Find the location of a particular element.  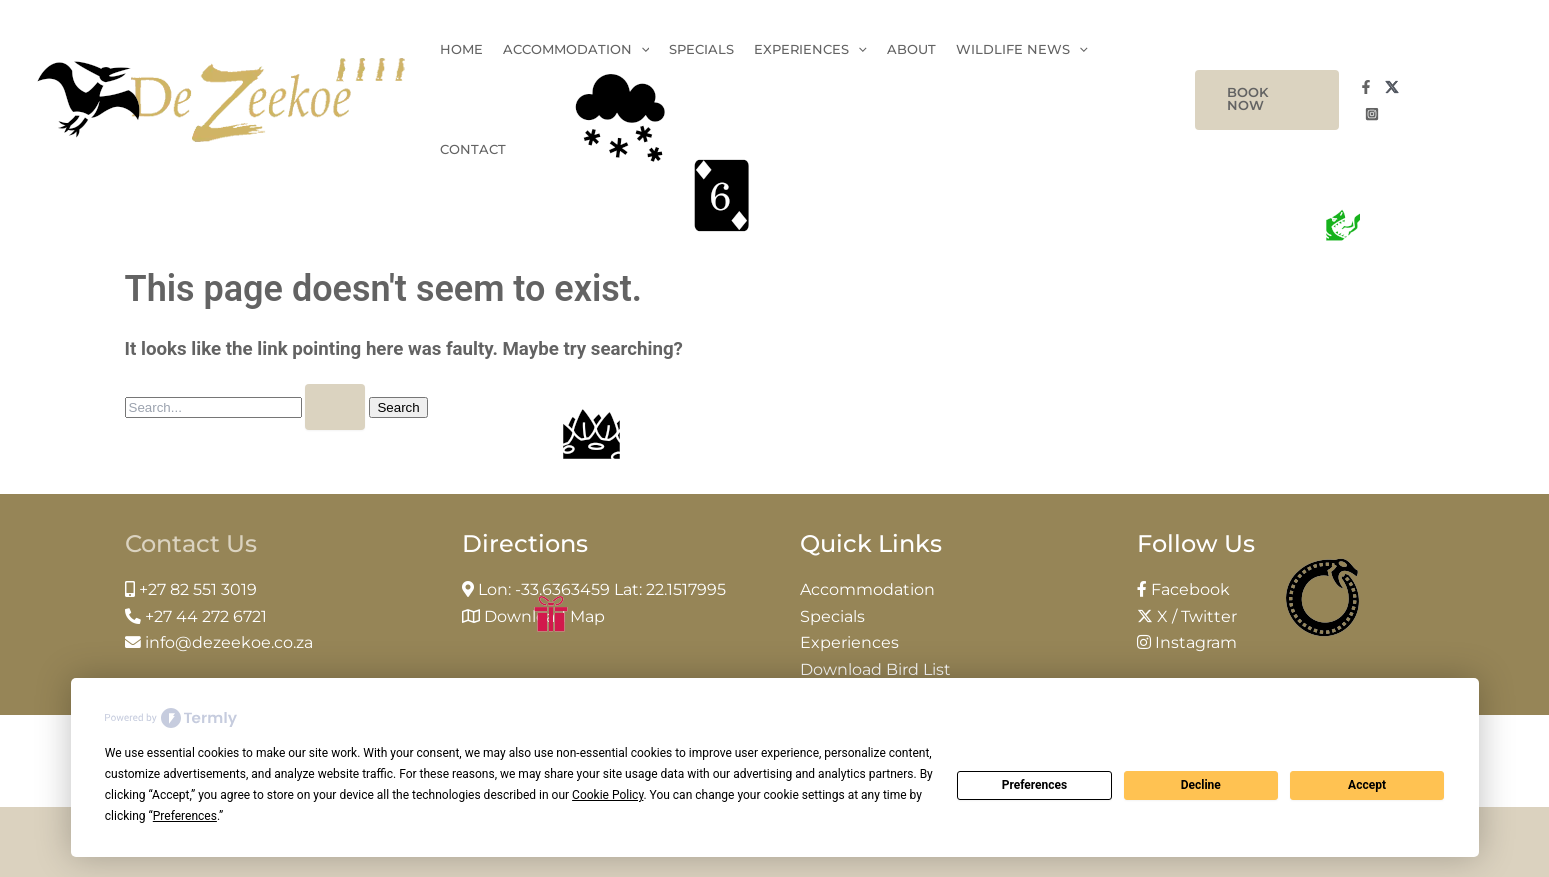

dinosaur or prehistoric content category is located at coordinates (591, 430).